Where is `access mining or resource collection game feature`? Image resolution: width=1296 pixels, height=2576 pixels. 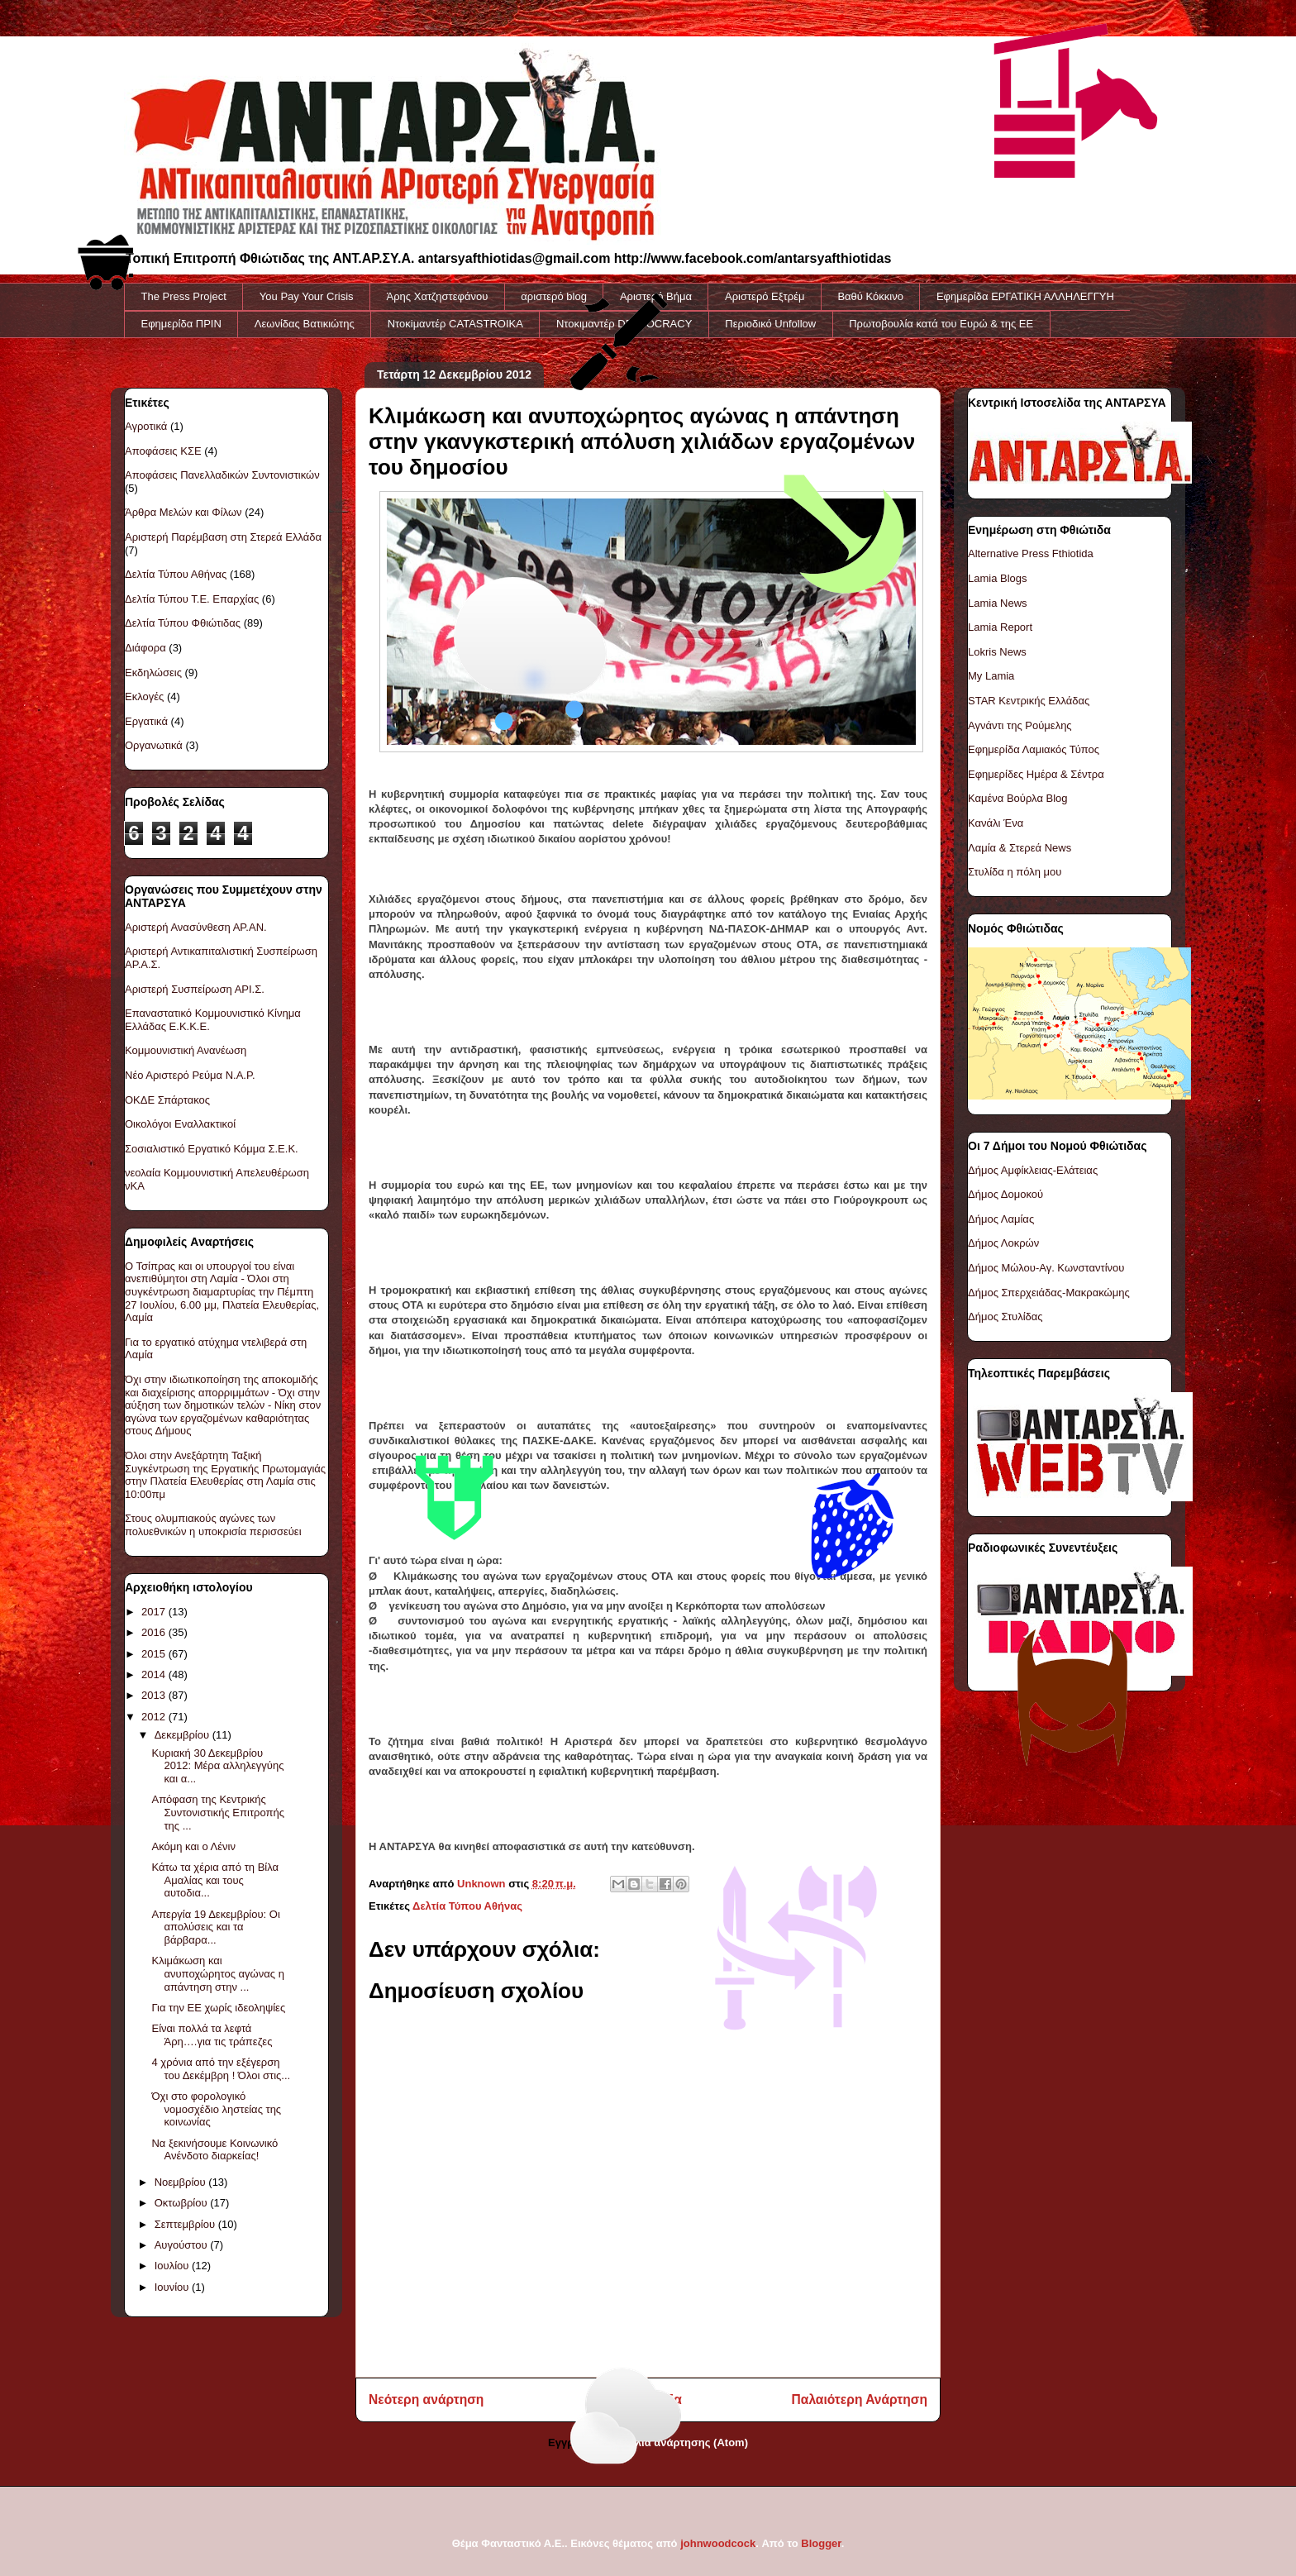
access mining or resource collection game feature is located at coordinates (107, 260).